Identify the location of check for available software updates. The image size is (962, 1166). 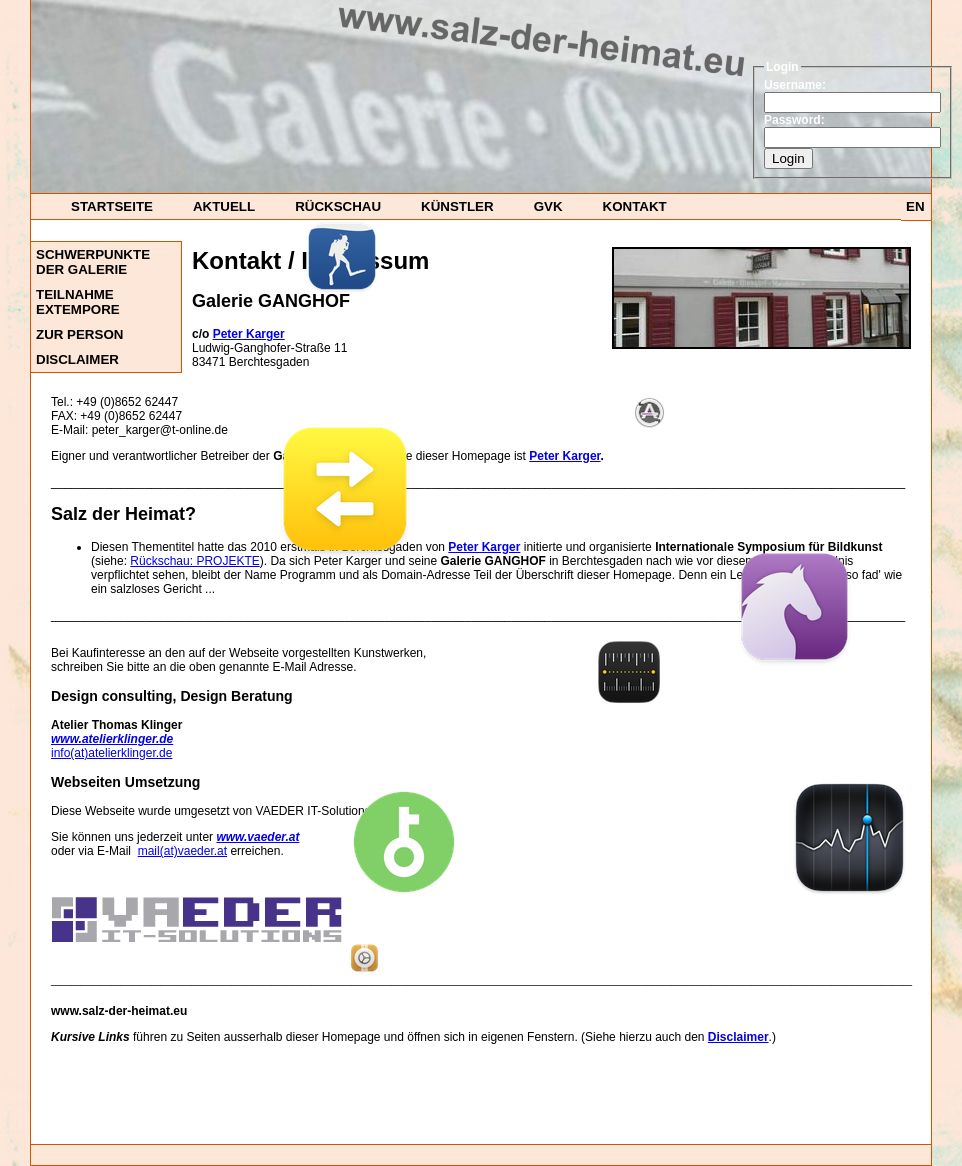
(649, 412).